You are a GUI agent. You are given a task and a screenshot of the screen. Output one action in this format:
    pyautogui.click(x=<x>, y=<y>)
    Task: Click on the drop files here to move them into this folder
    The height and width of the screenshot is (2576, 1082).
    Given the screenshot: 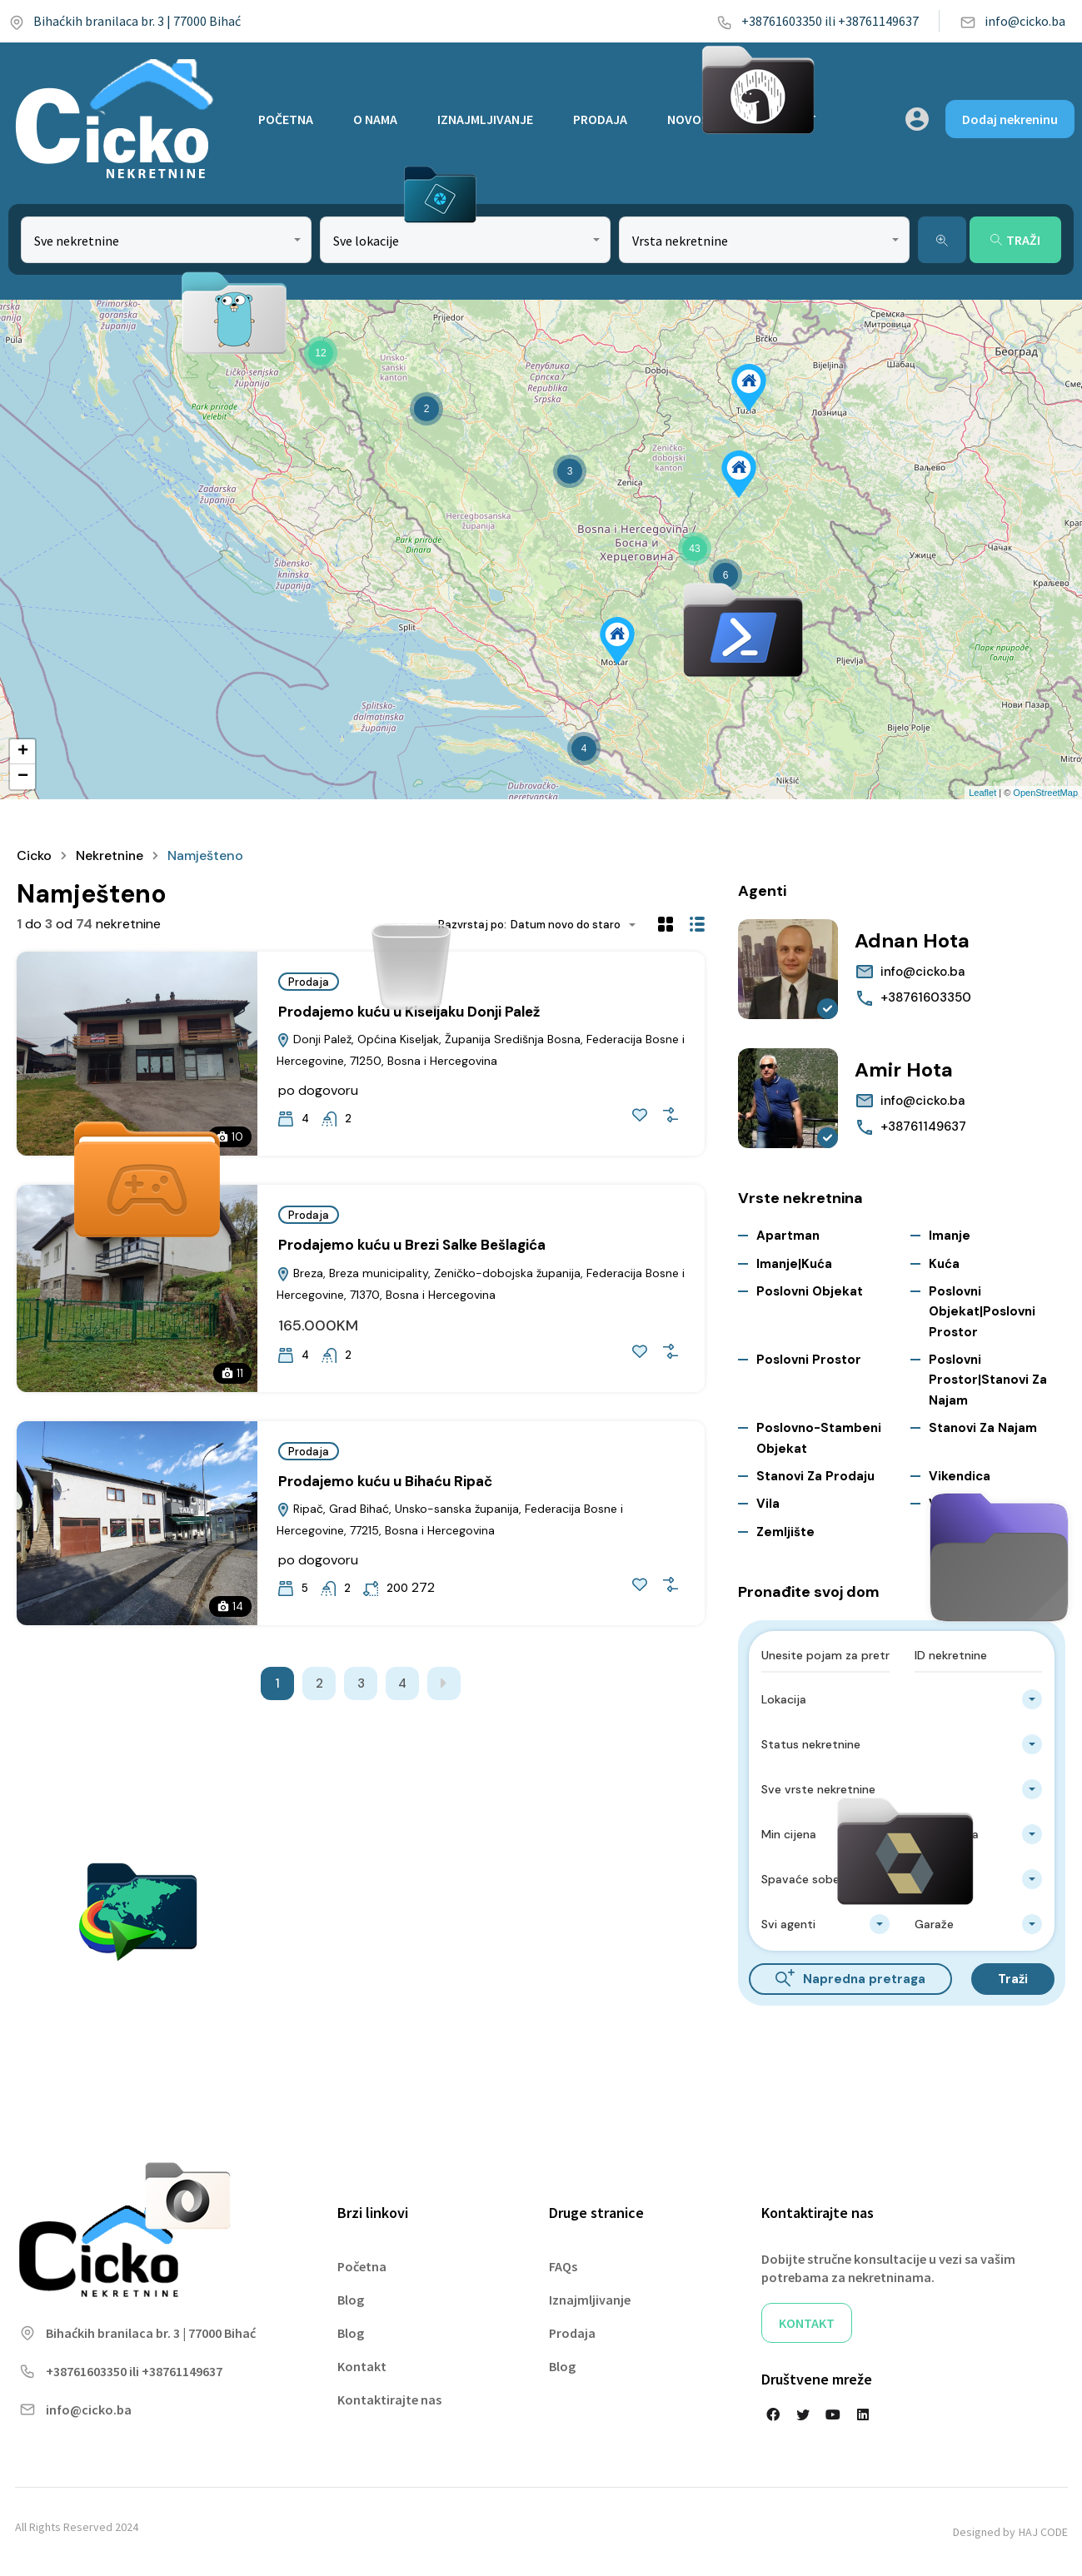 What is the action you would take?
    pyautogui.click(x=999, y=1557)
    